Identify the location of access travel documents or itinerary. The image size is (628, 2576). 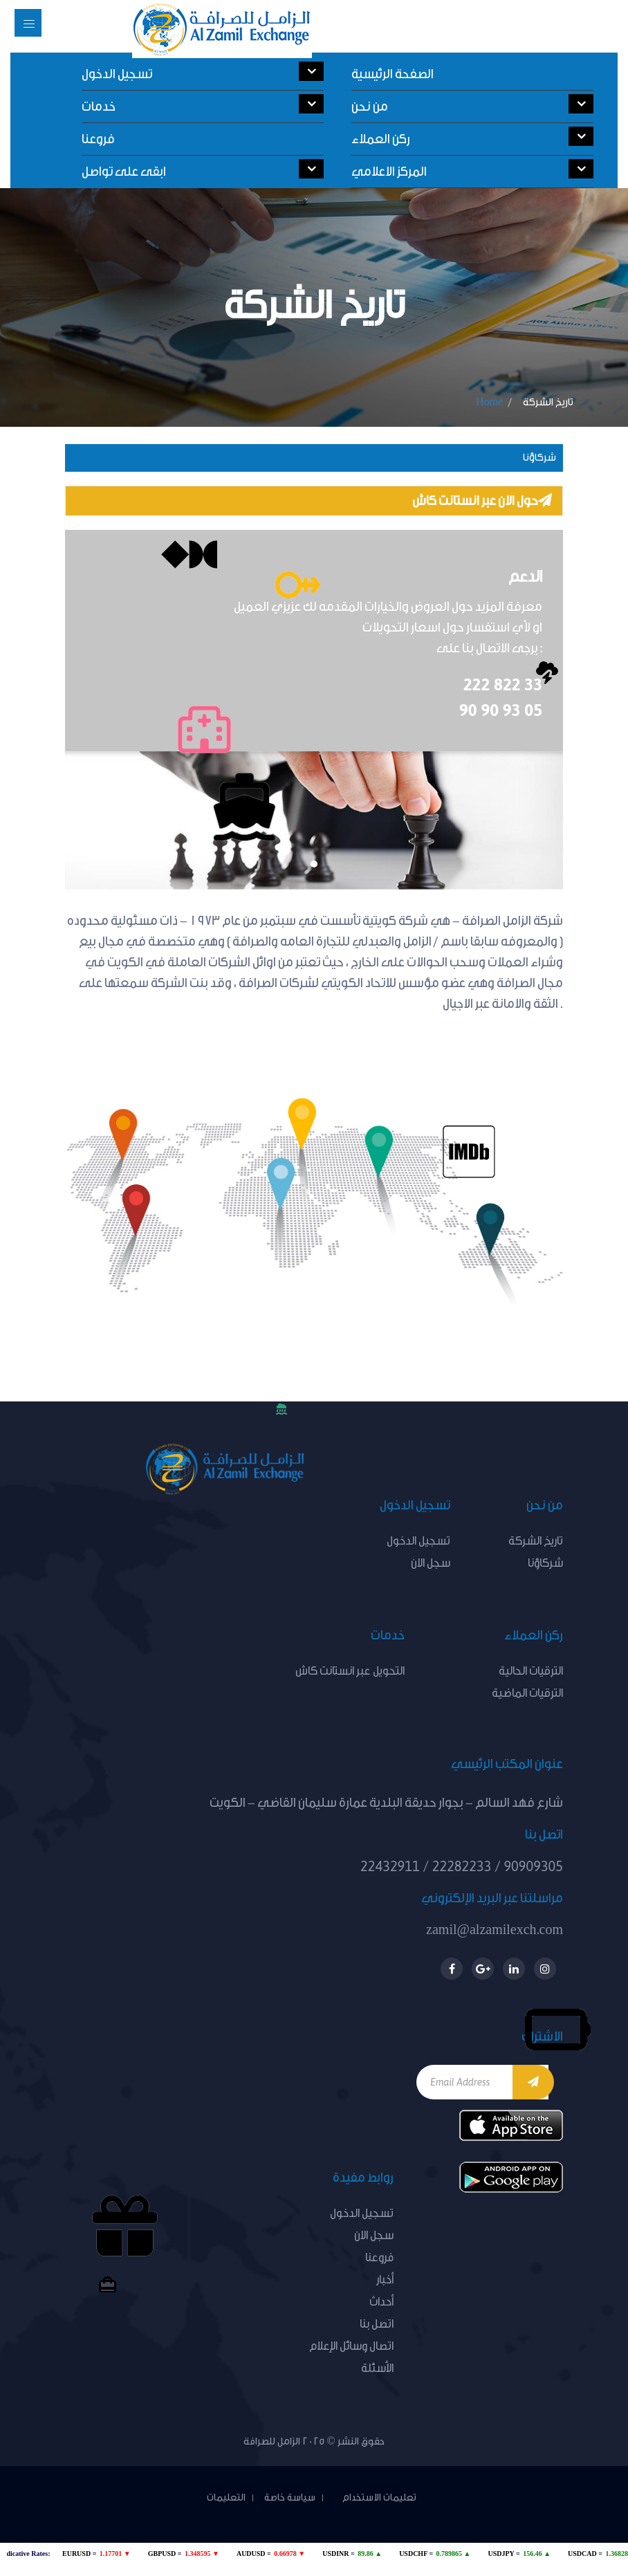
(107, 2285).